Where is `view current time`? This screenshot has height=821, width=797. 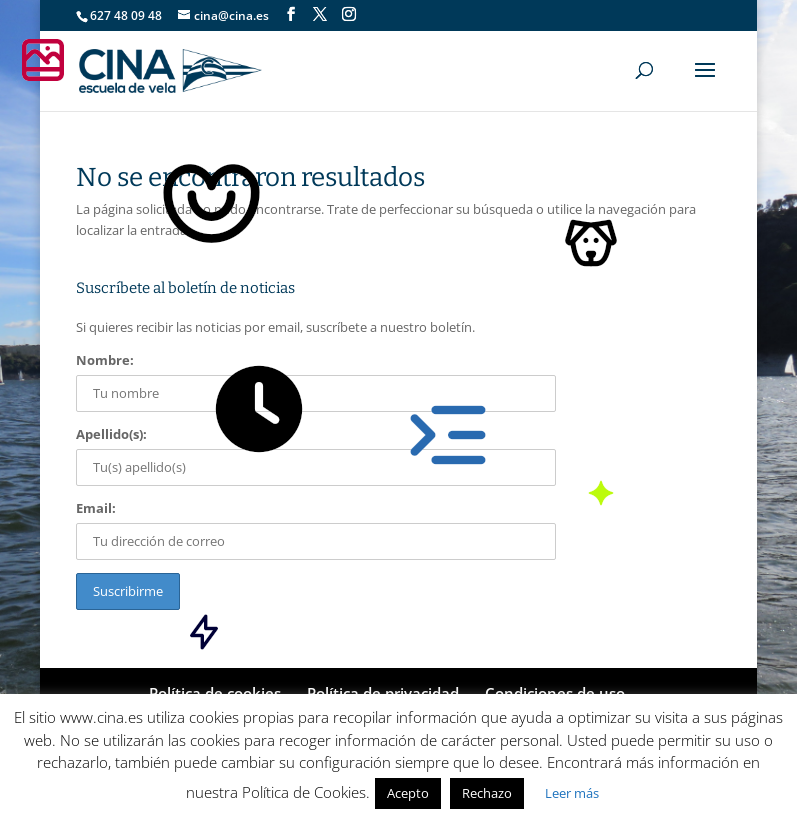
view current time is located at coordinates (259, 409).